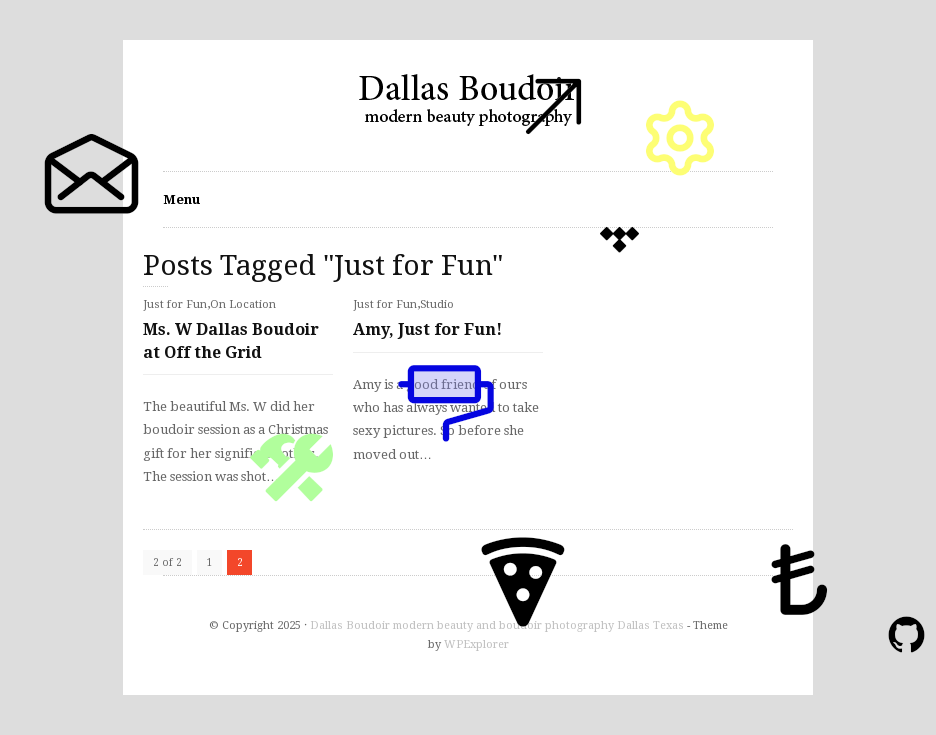 This screenshot has height=735, width=936. Describe the element at coordinates (291, 467) in the screenshot. I see `access settings or configuration options` at that location.